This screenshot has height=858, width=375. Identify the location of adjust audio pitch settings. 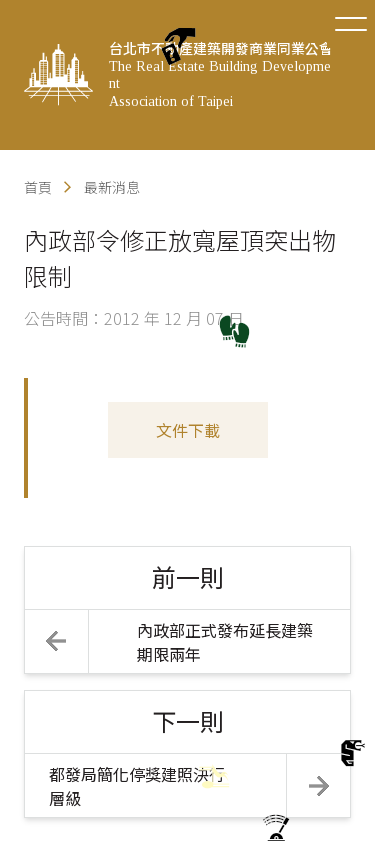
(214, 777).